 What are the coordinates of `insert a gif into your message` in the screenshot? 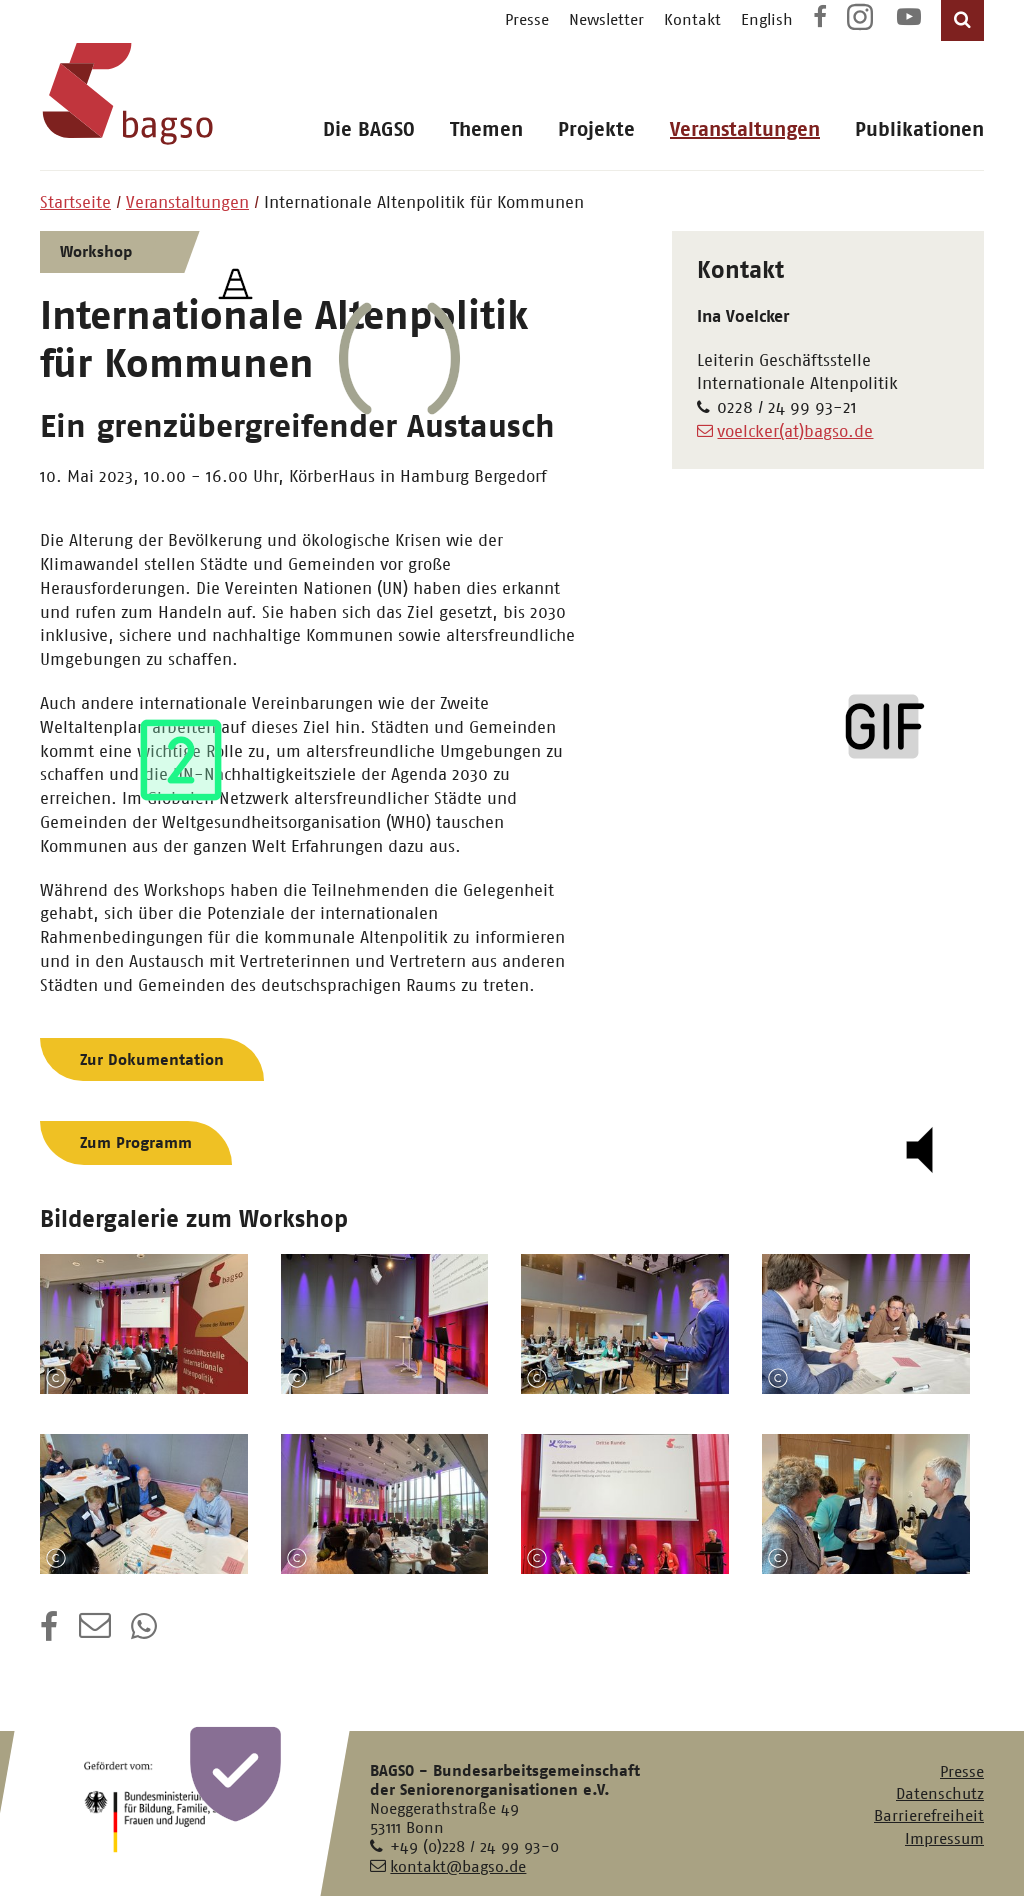 It's located at (883, 726).